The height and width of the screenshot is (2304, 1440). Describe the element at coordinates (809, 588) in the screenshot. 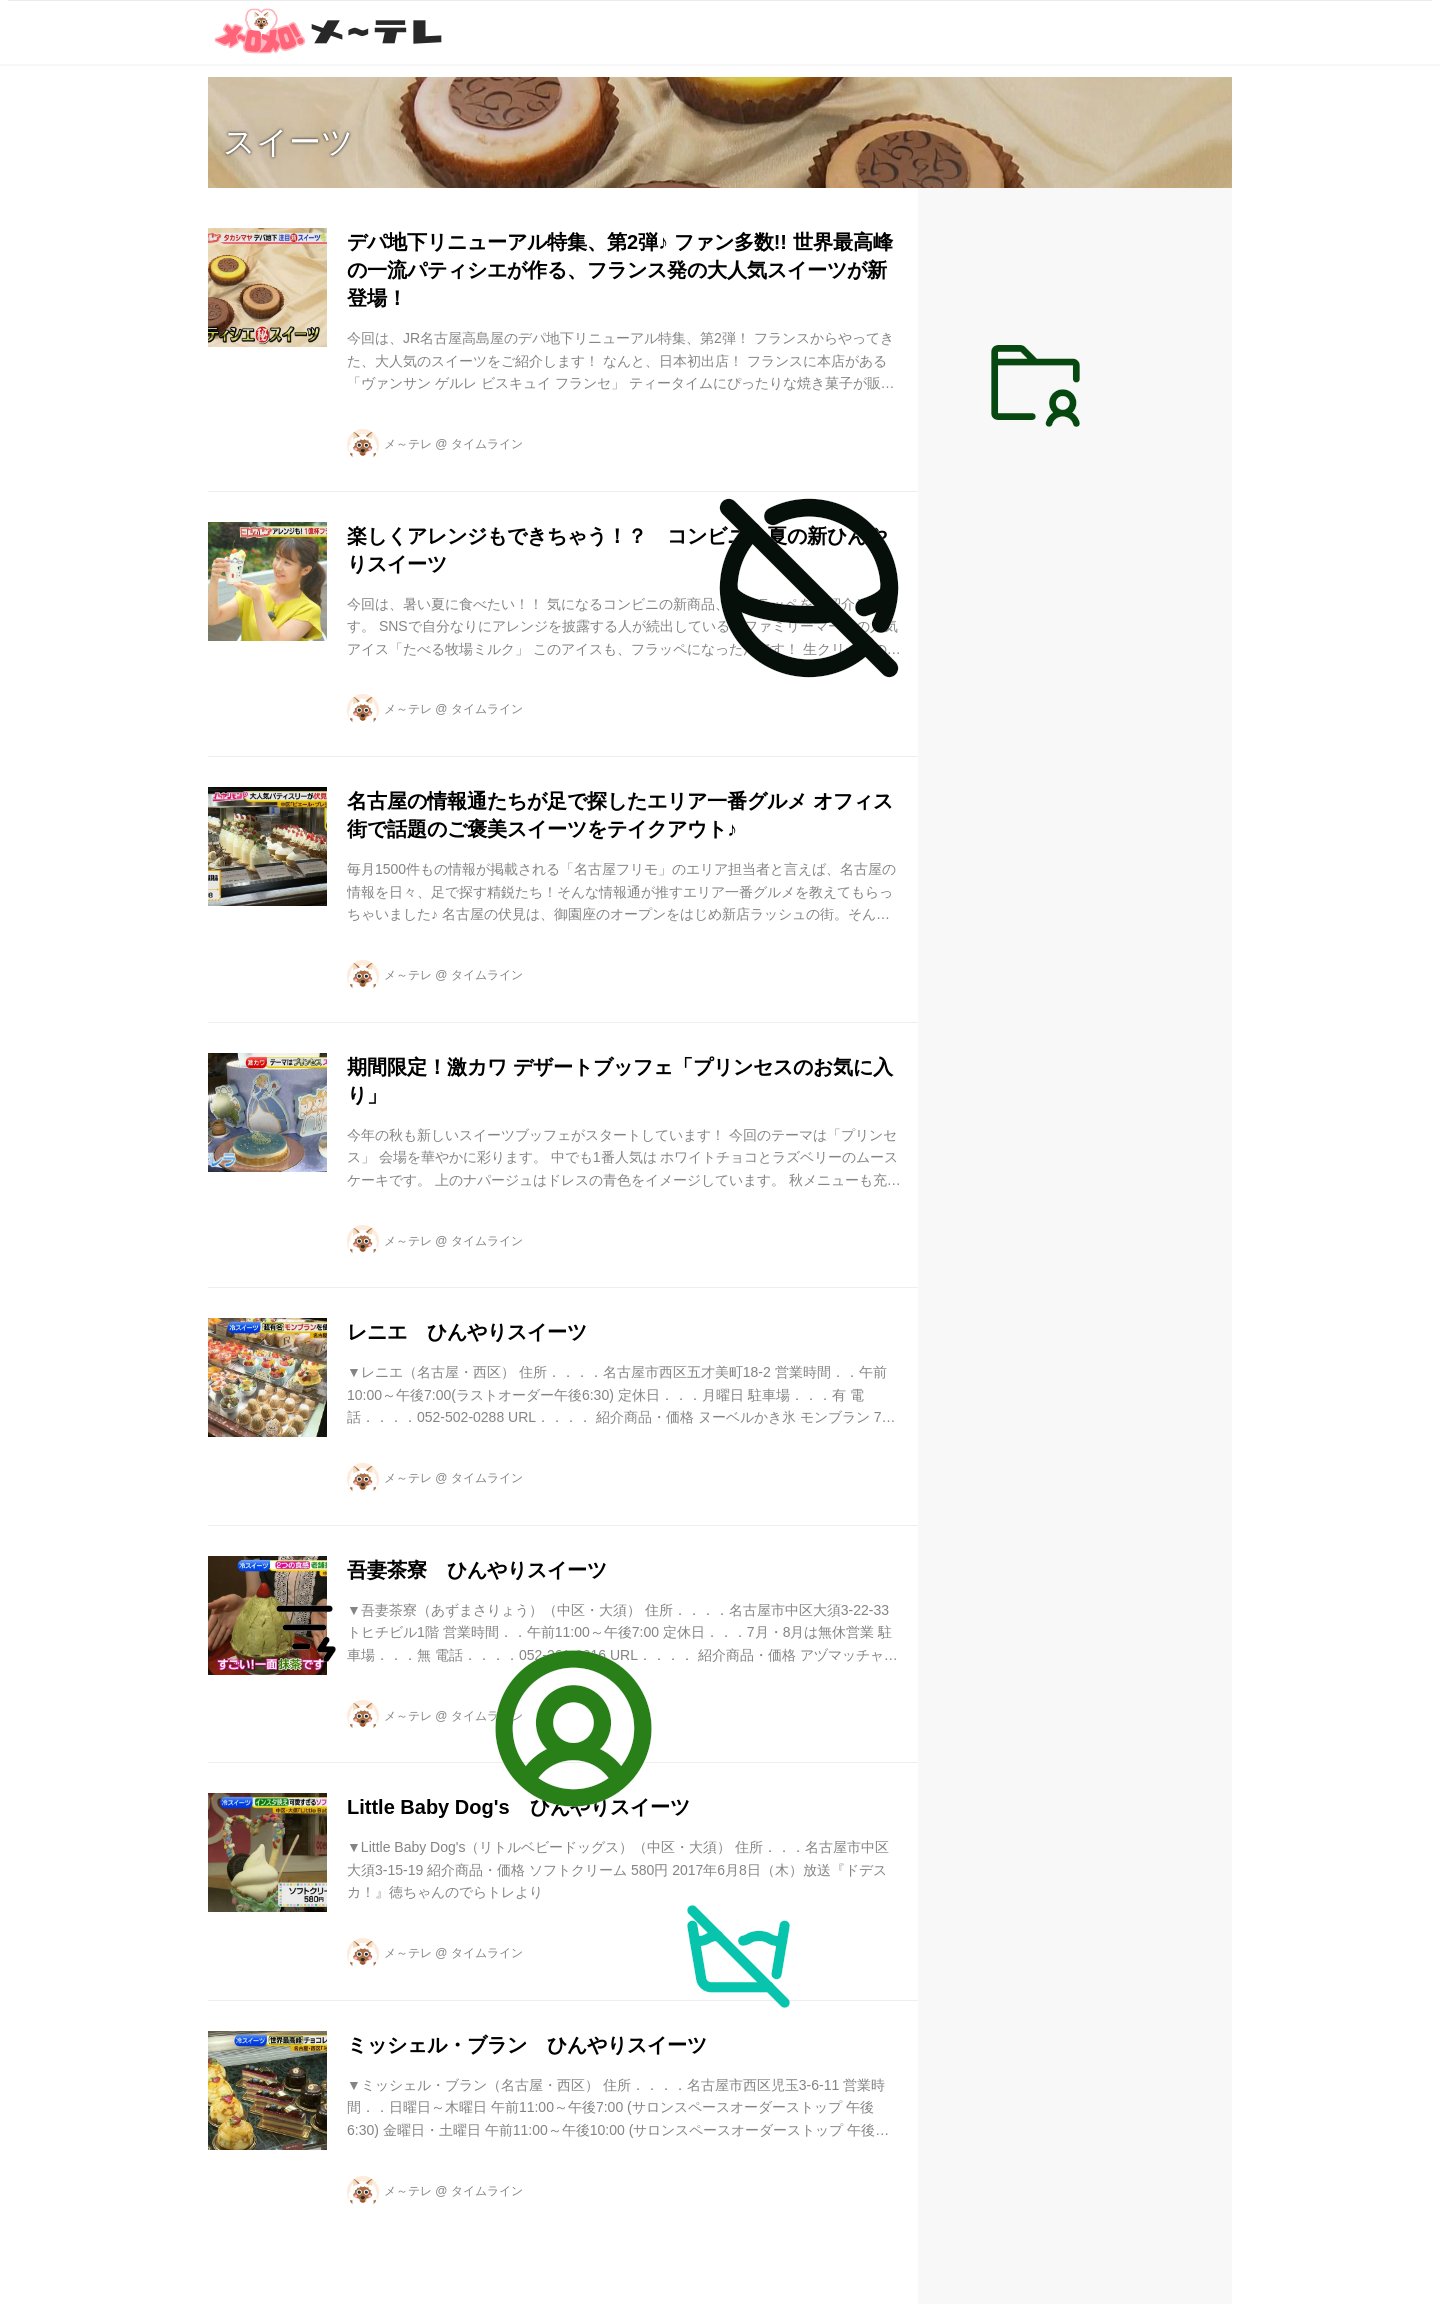

I see `disable 3D or spherical view mode` at that location.